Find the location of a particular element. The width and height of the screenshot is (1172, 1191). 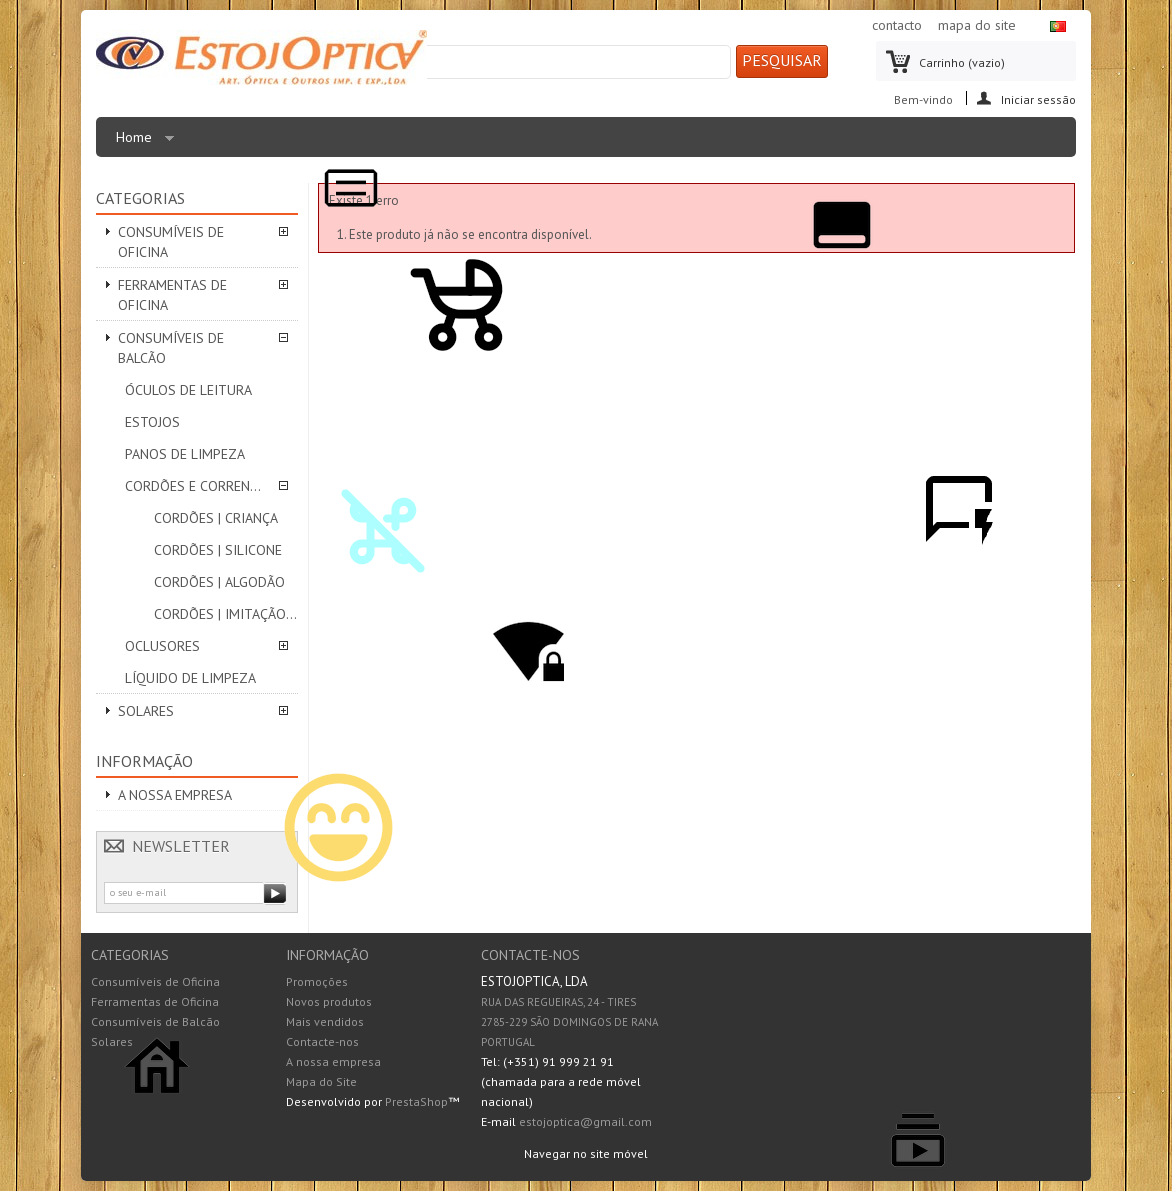

access baby or parenting-related features is located at coordinates (461, 305).